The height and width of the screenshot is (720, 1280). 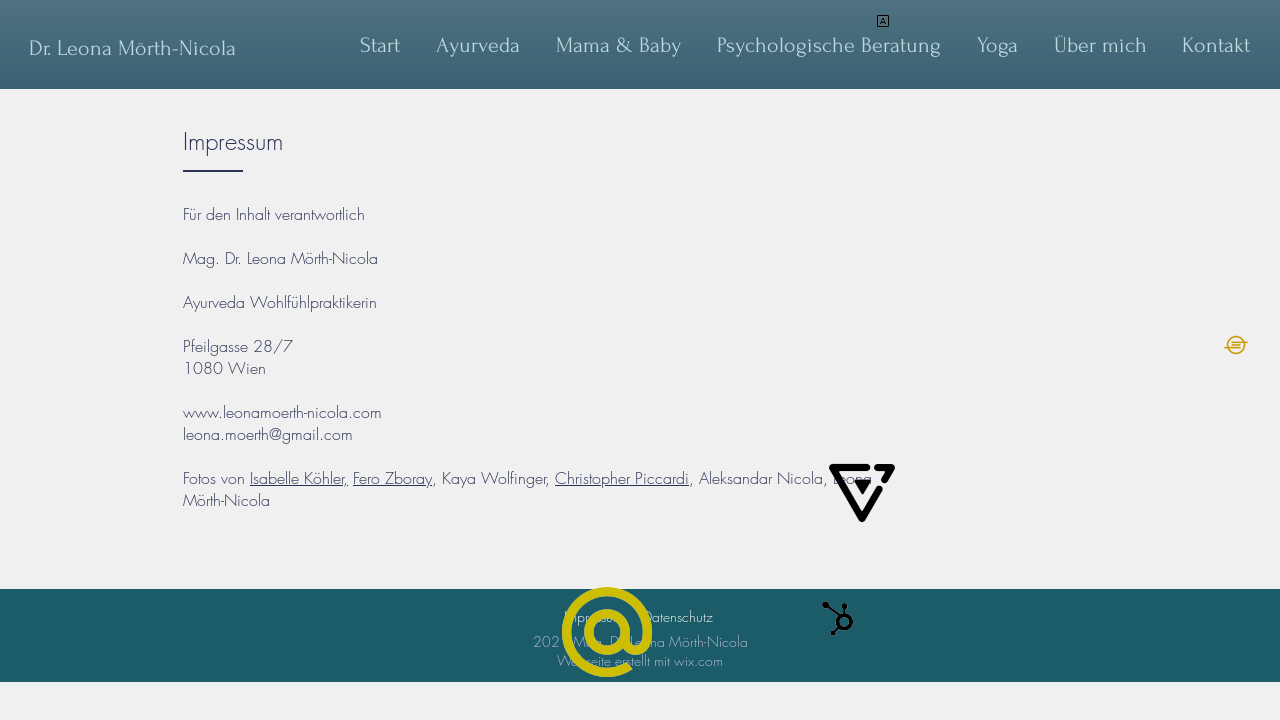 I want to click on ioxhost web hosting service logo, so click(x=1236, y=345).